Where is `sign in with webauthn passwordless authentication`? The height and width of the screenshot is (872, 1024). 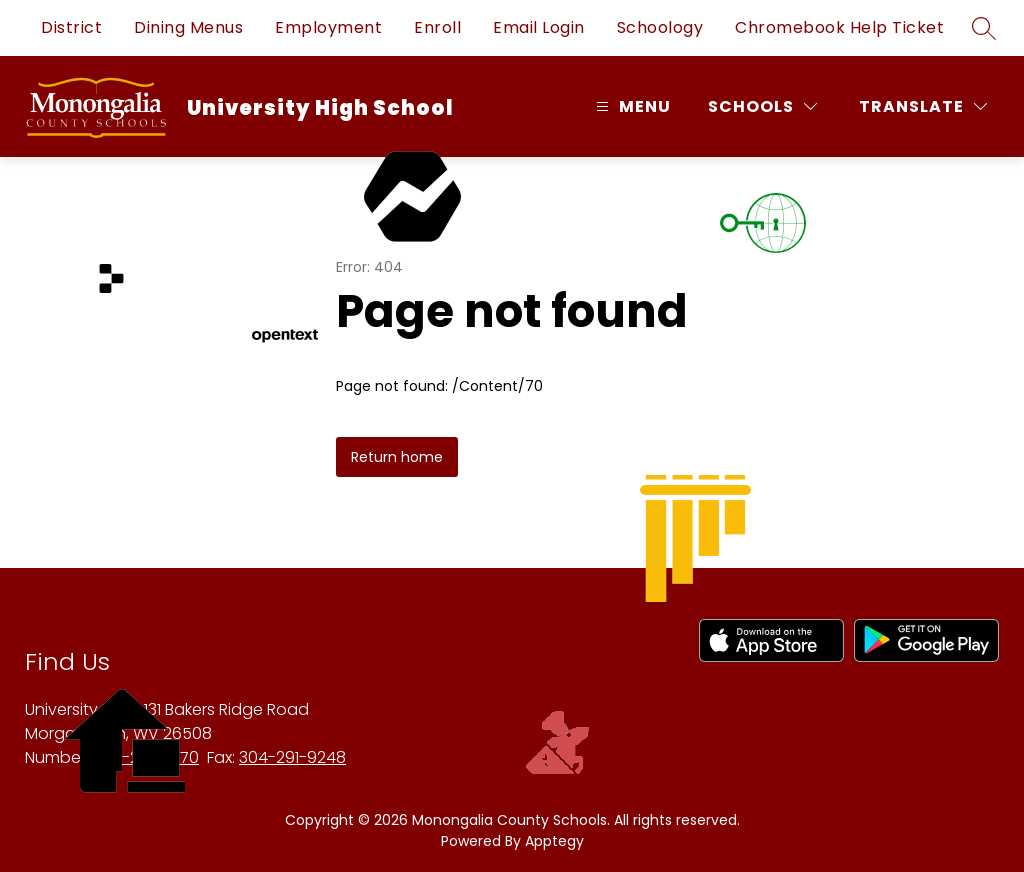 sign in with webauthn passwordless authentication is located at coordinates (763, 223).